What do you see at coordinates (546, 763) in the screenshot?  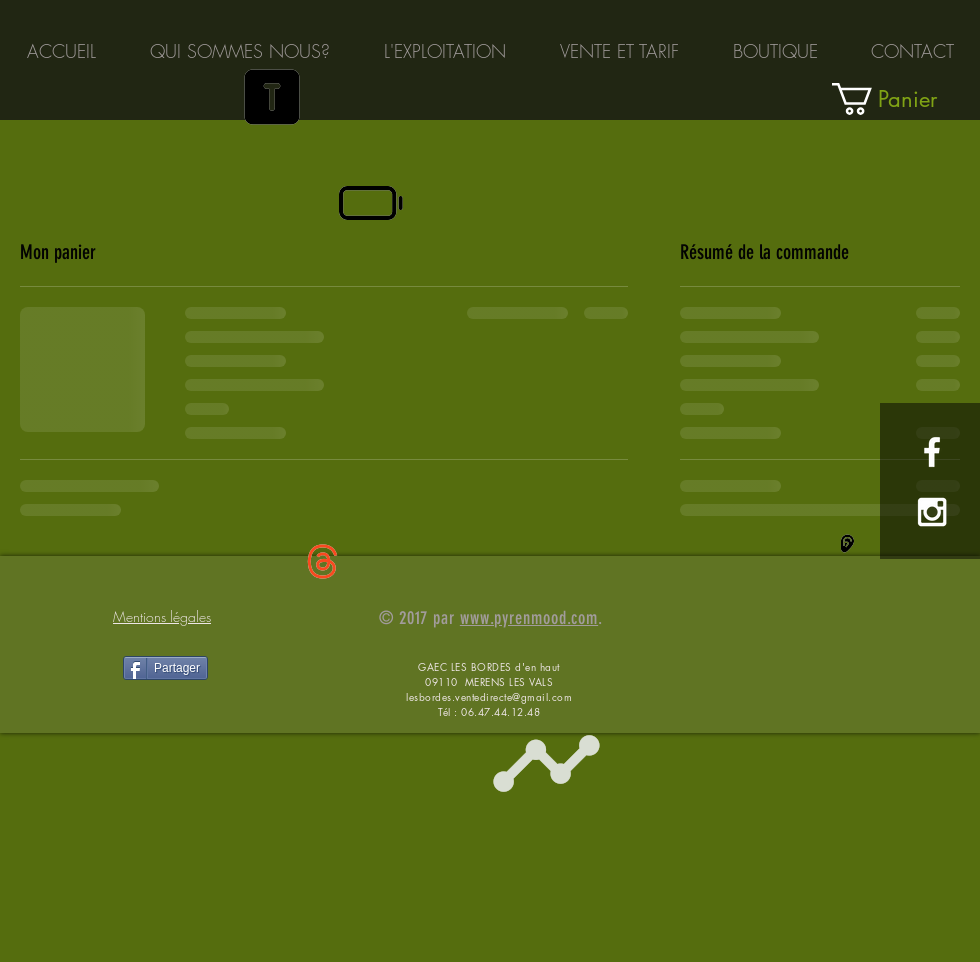 I see `view analytics and statistics` at bounding box center [546, 763].